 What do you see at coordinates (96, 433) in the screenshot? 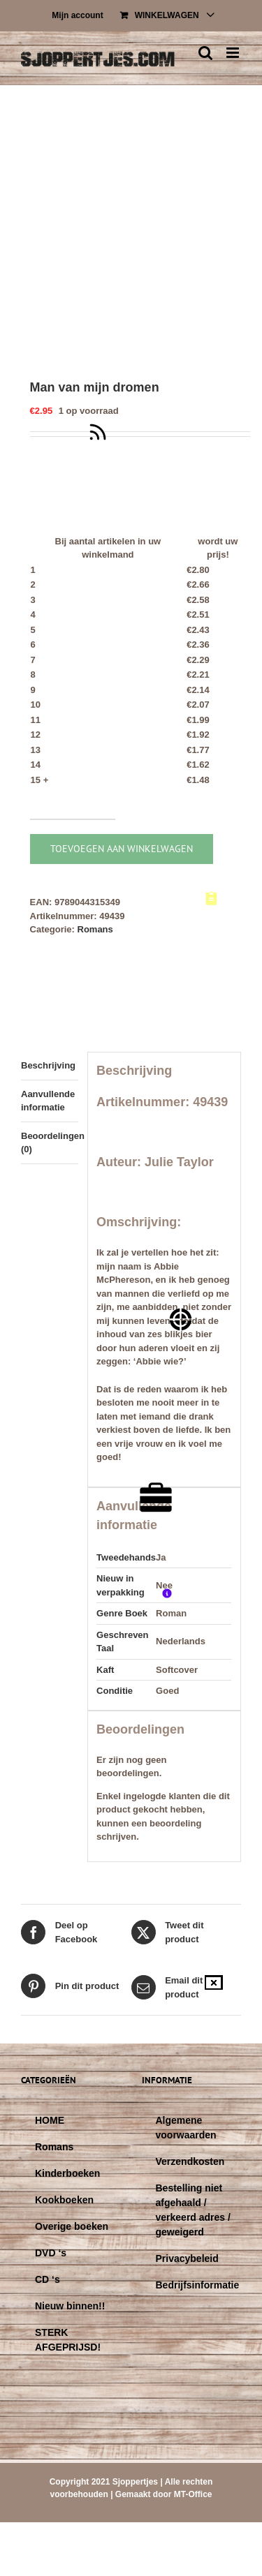
I see `subscribe to RSS feed` at bounding box center [96, 433].